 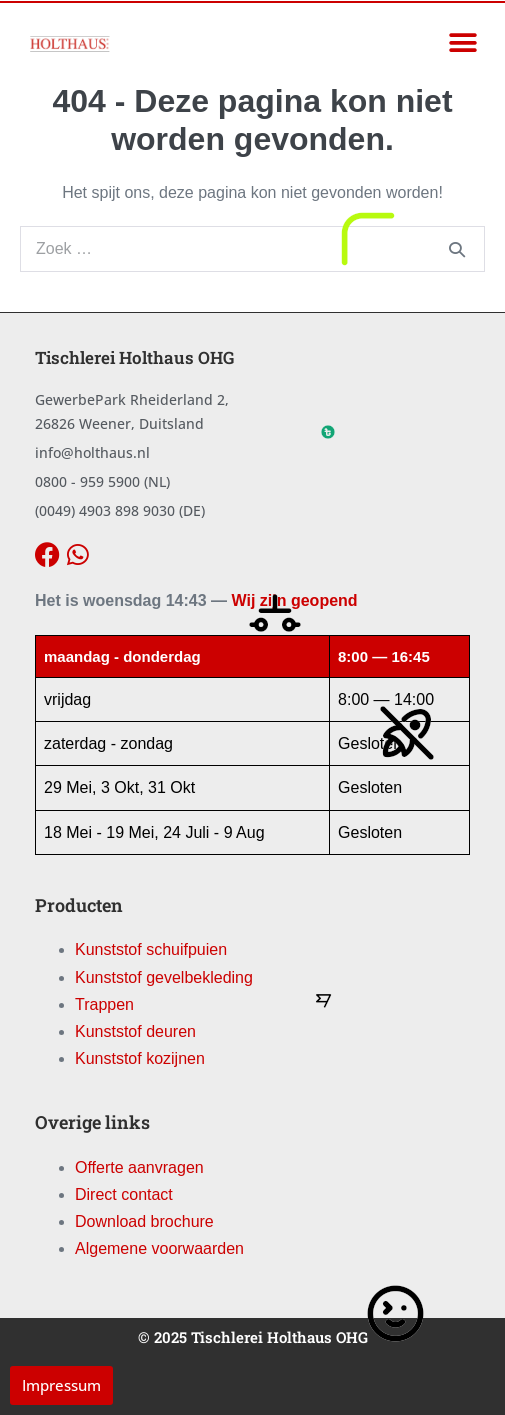 What do you see at coordinates (328, 432) in the screenshot?
I see `bangladeshi taka currency indicator` at bounding box center [328, 432].